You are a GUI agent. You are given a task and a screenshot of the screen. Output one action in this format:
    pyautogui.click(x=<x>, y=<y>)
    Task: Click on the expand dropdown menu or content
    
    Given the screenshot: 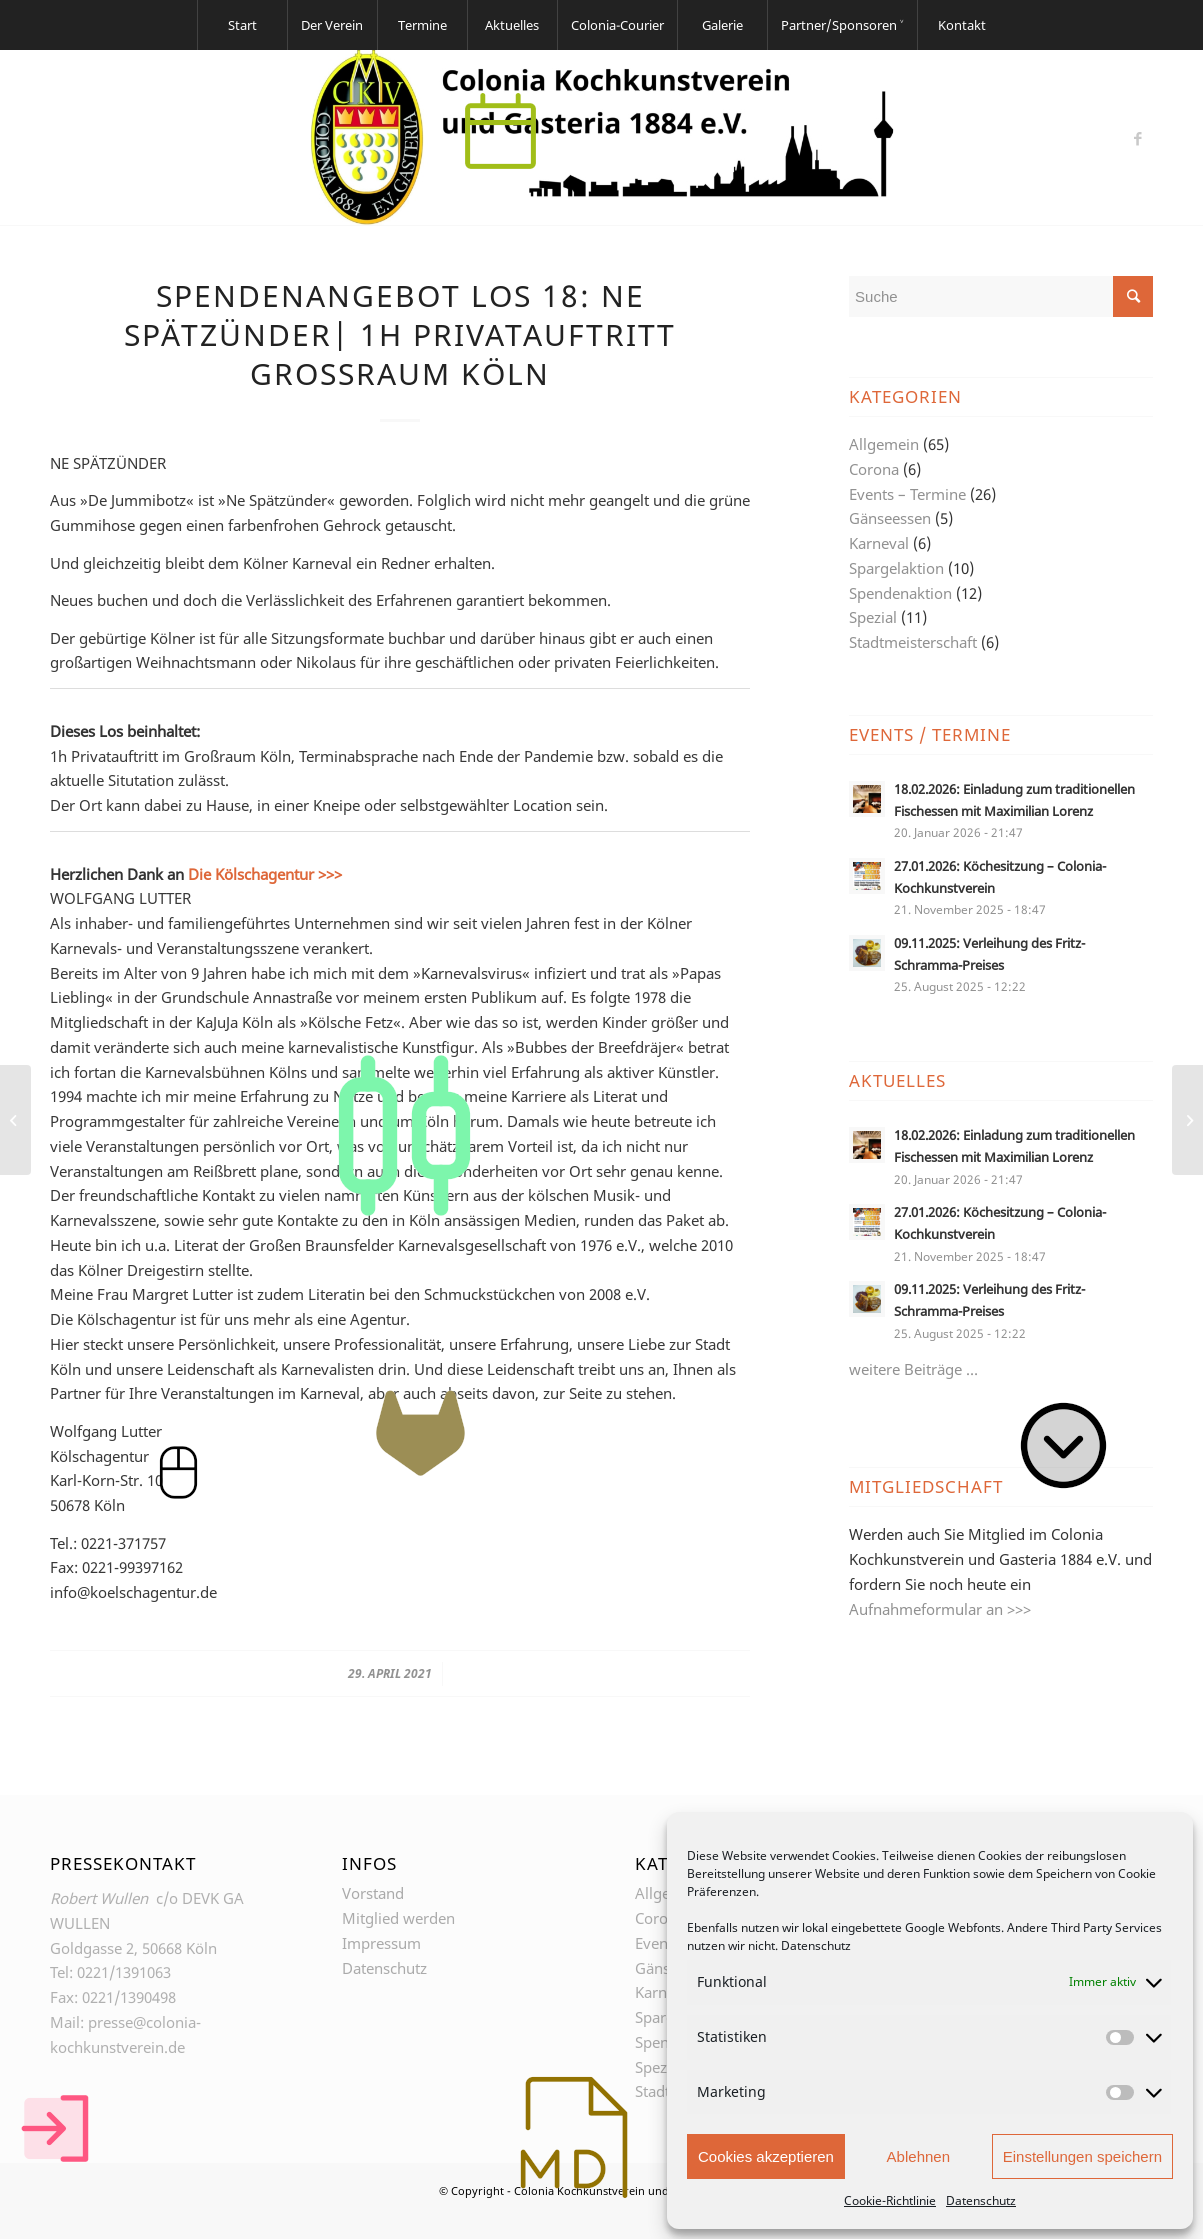 What is the action you would take?
    pyautogui.click(x=1063, y=1445)
    